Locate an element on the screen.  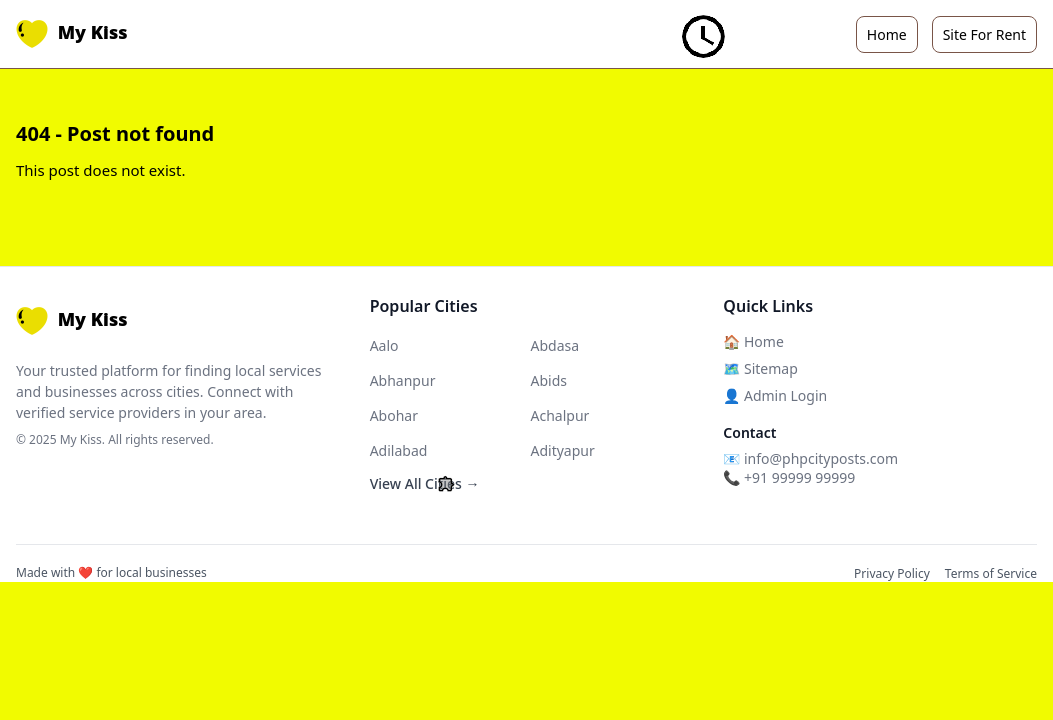
view time or clock settings is located at coordinates (703, 36).